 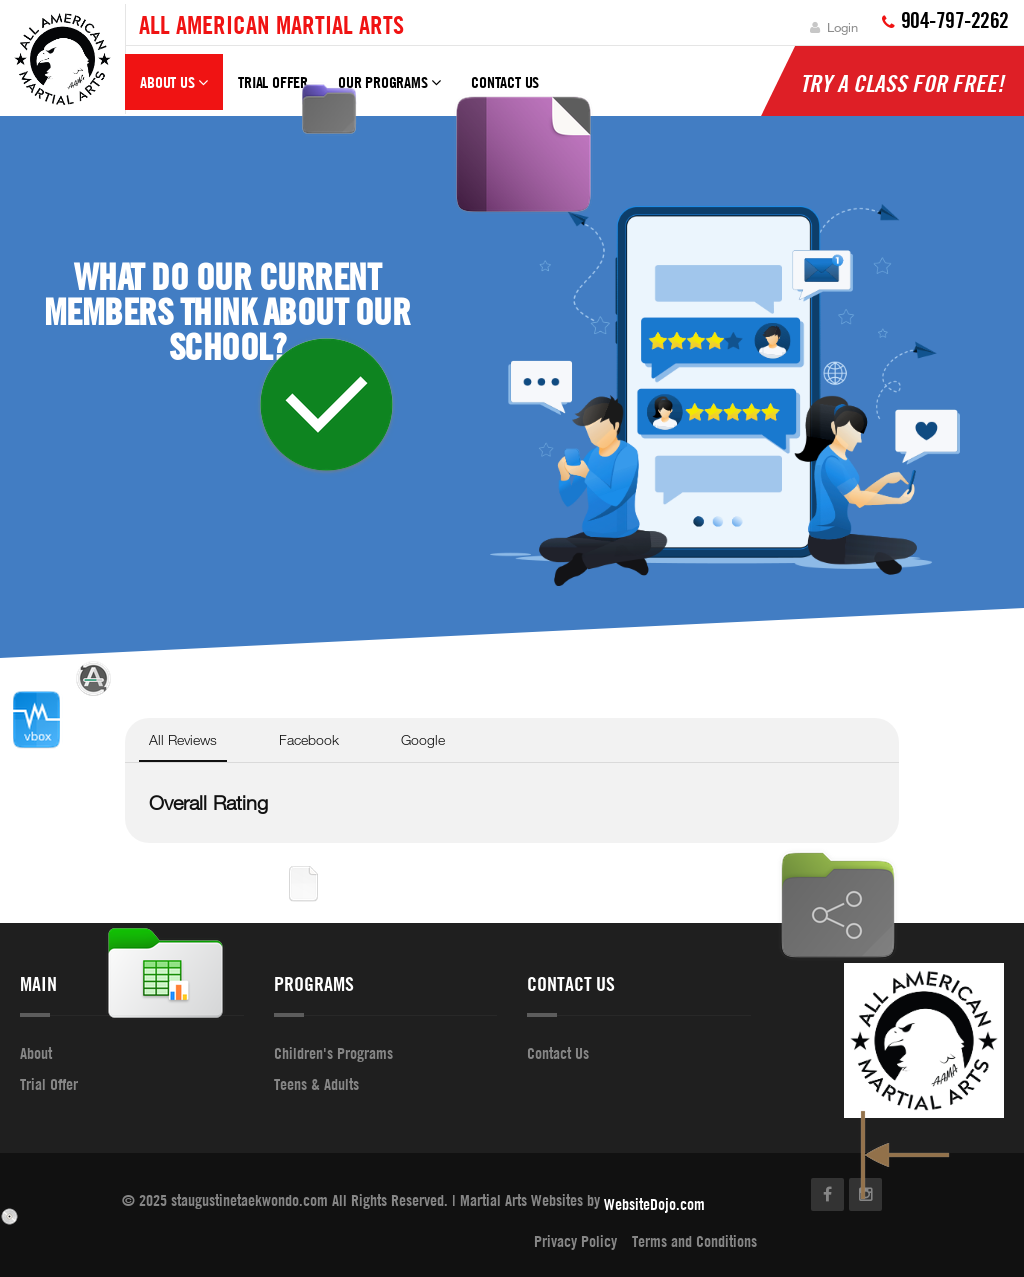 What do you see at coordinates (326, 404) in the screenshot?
I see `indicates file has been successfully synced` at bounding box center [326, 404].